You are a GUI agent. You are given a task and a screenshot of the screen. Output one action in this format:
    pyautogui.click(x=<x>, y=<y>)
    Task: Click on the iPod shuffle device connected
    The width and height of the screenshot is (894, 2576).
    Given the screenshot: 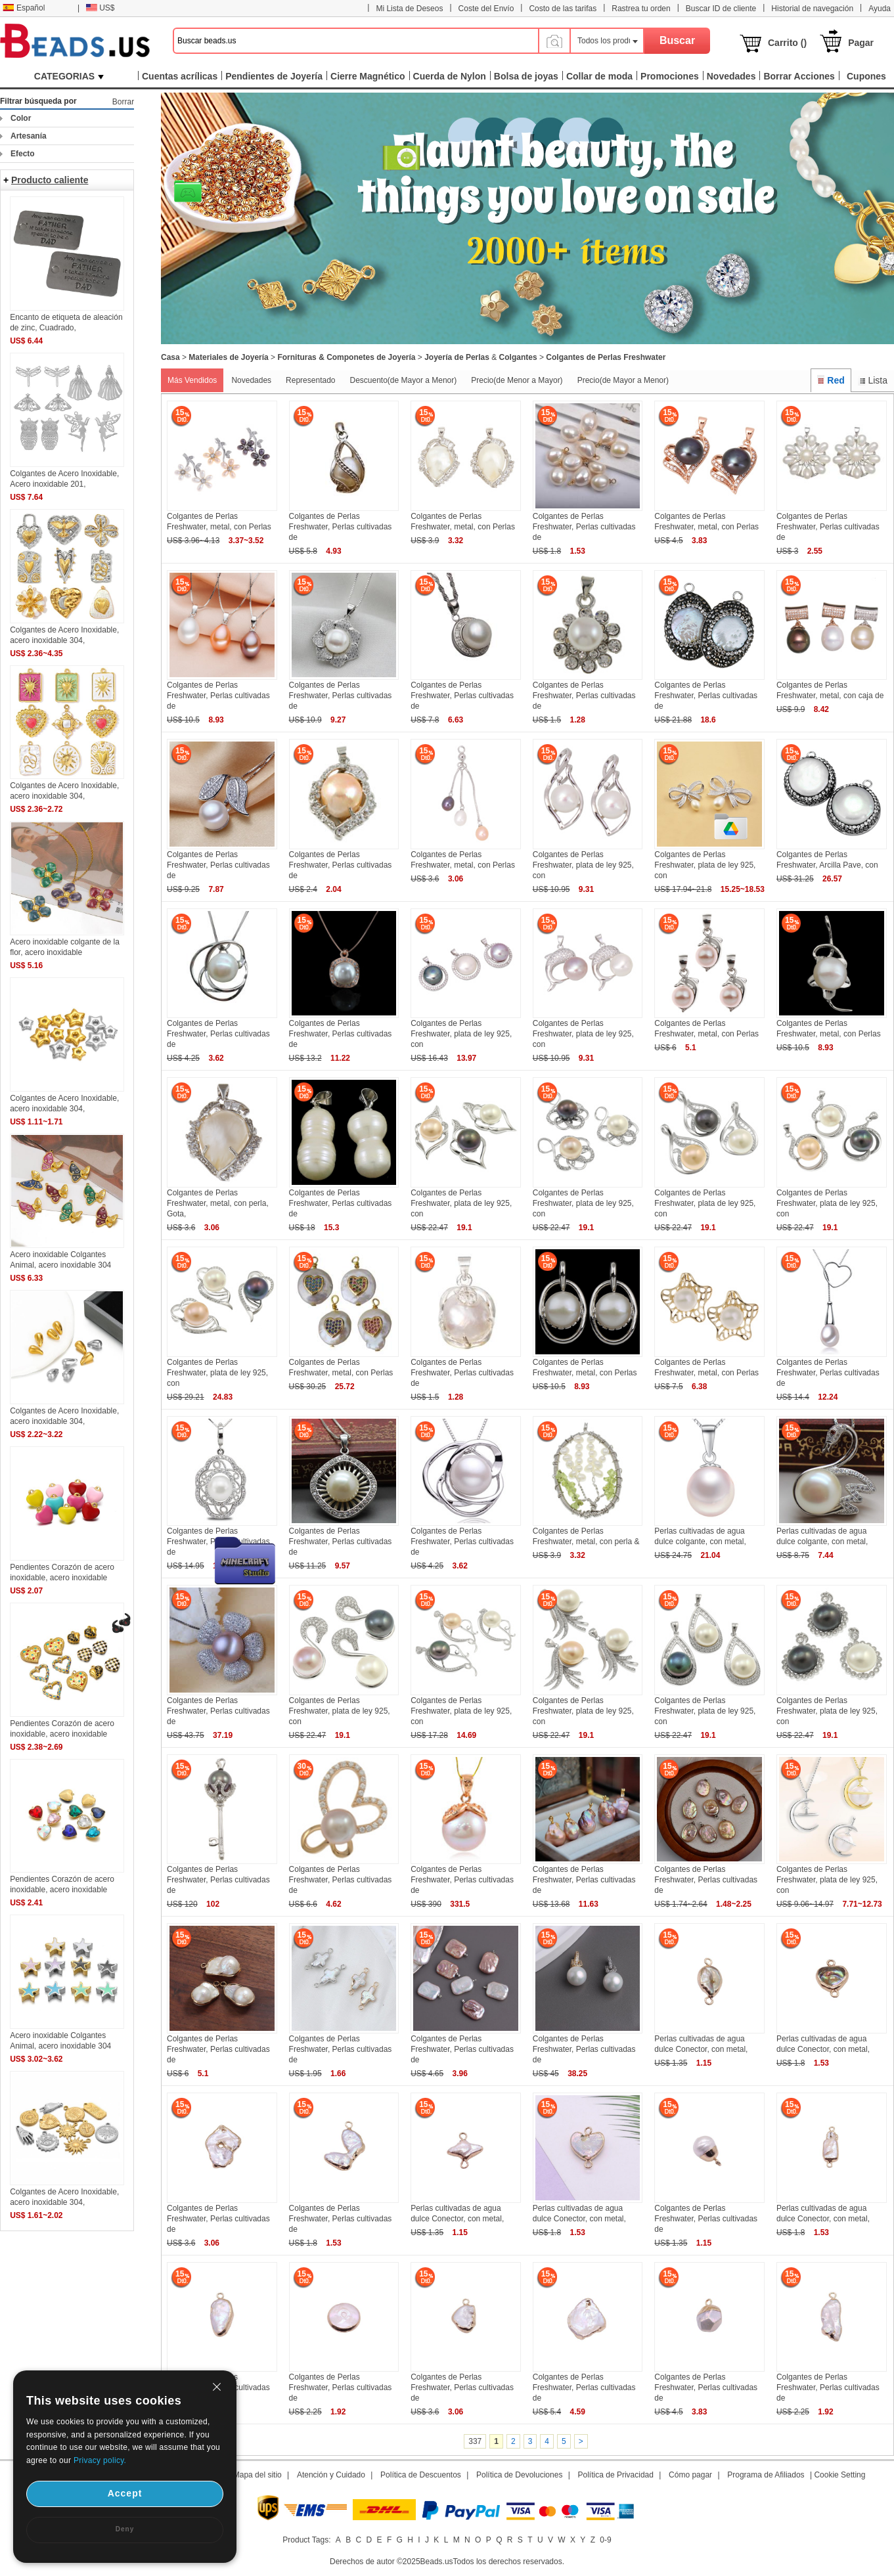 What is the action you would take?
    pyautogui.click(x=401, y=151)
    